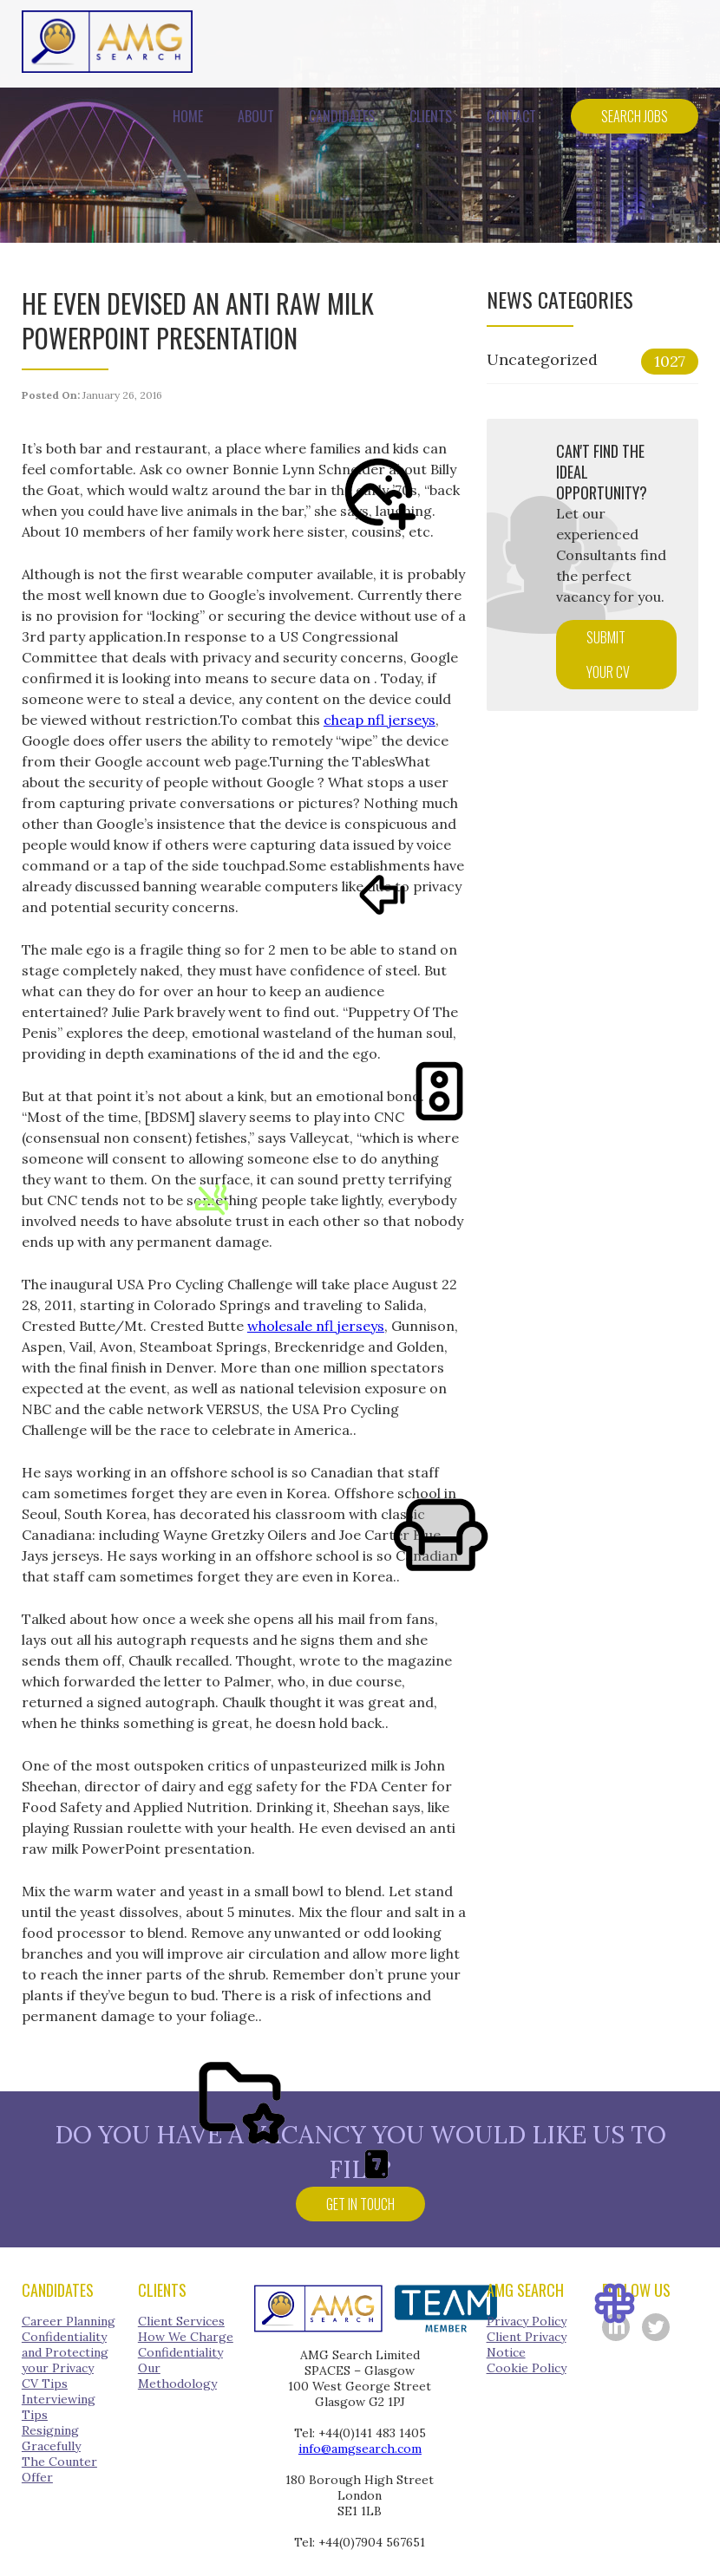 The image size is (720, 2576). Describe the element at coordinates (382, 895) in the screenshot. I see `go back to the previous screen` at that location.